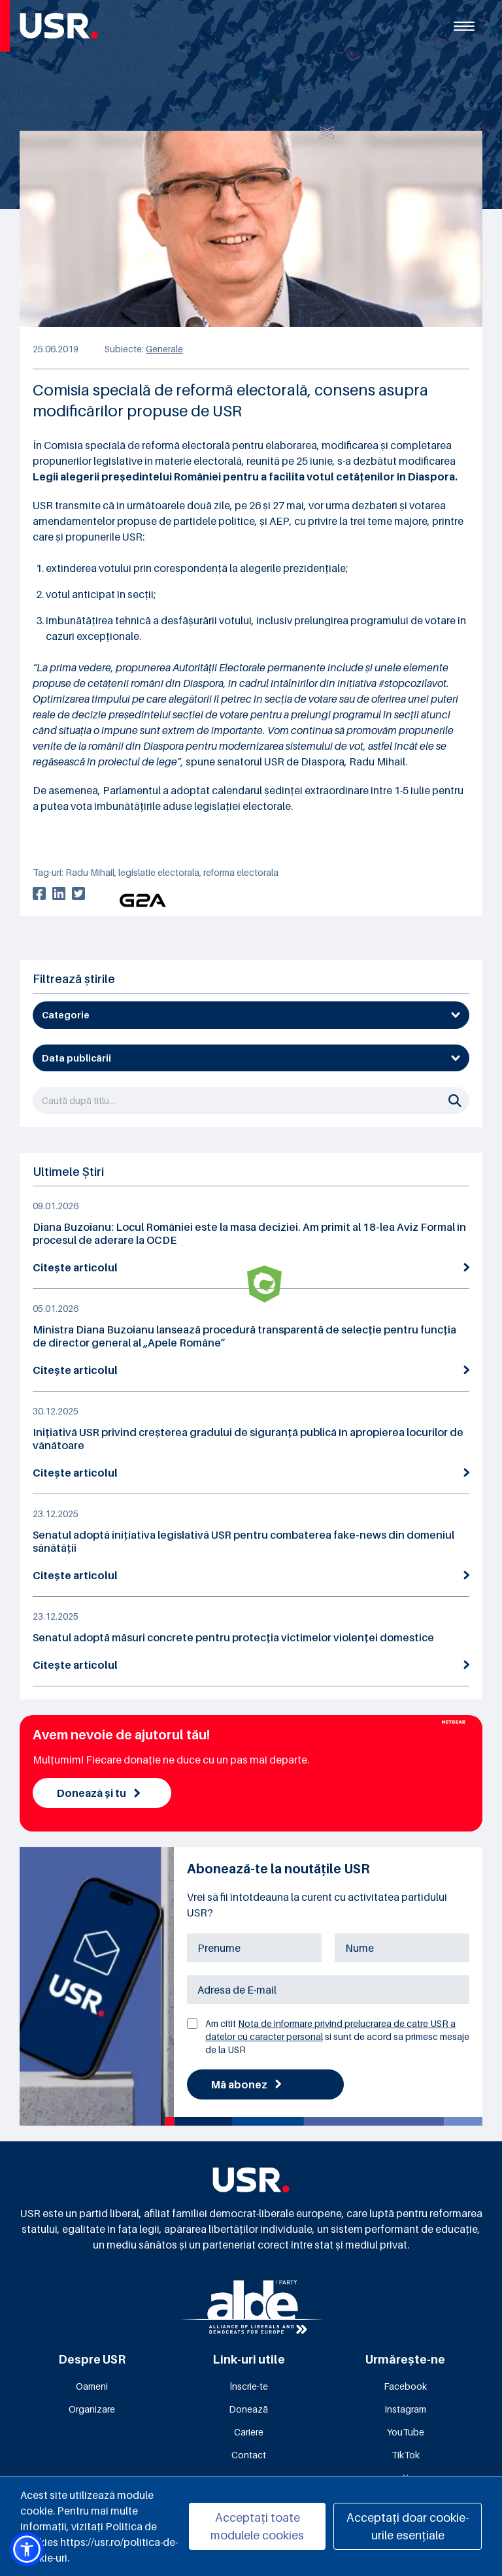  I want to click on ngrx state management library logo, so click(264, 1284).